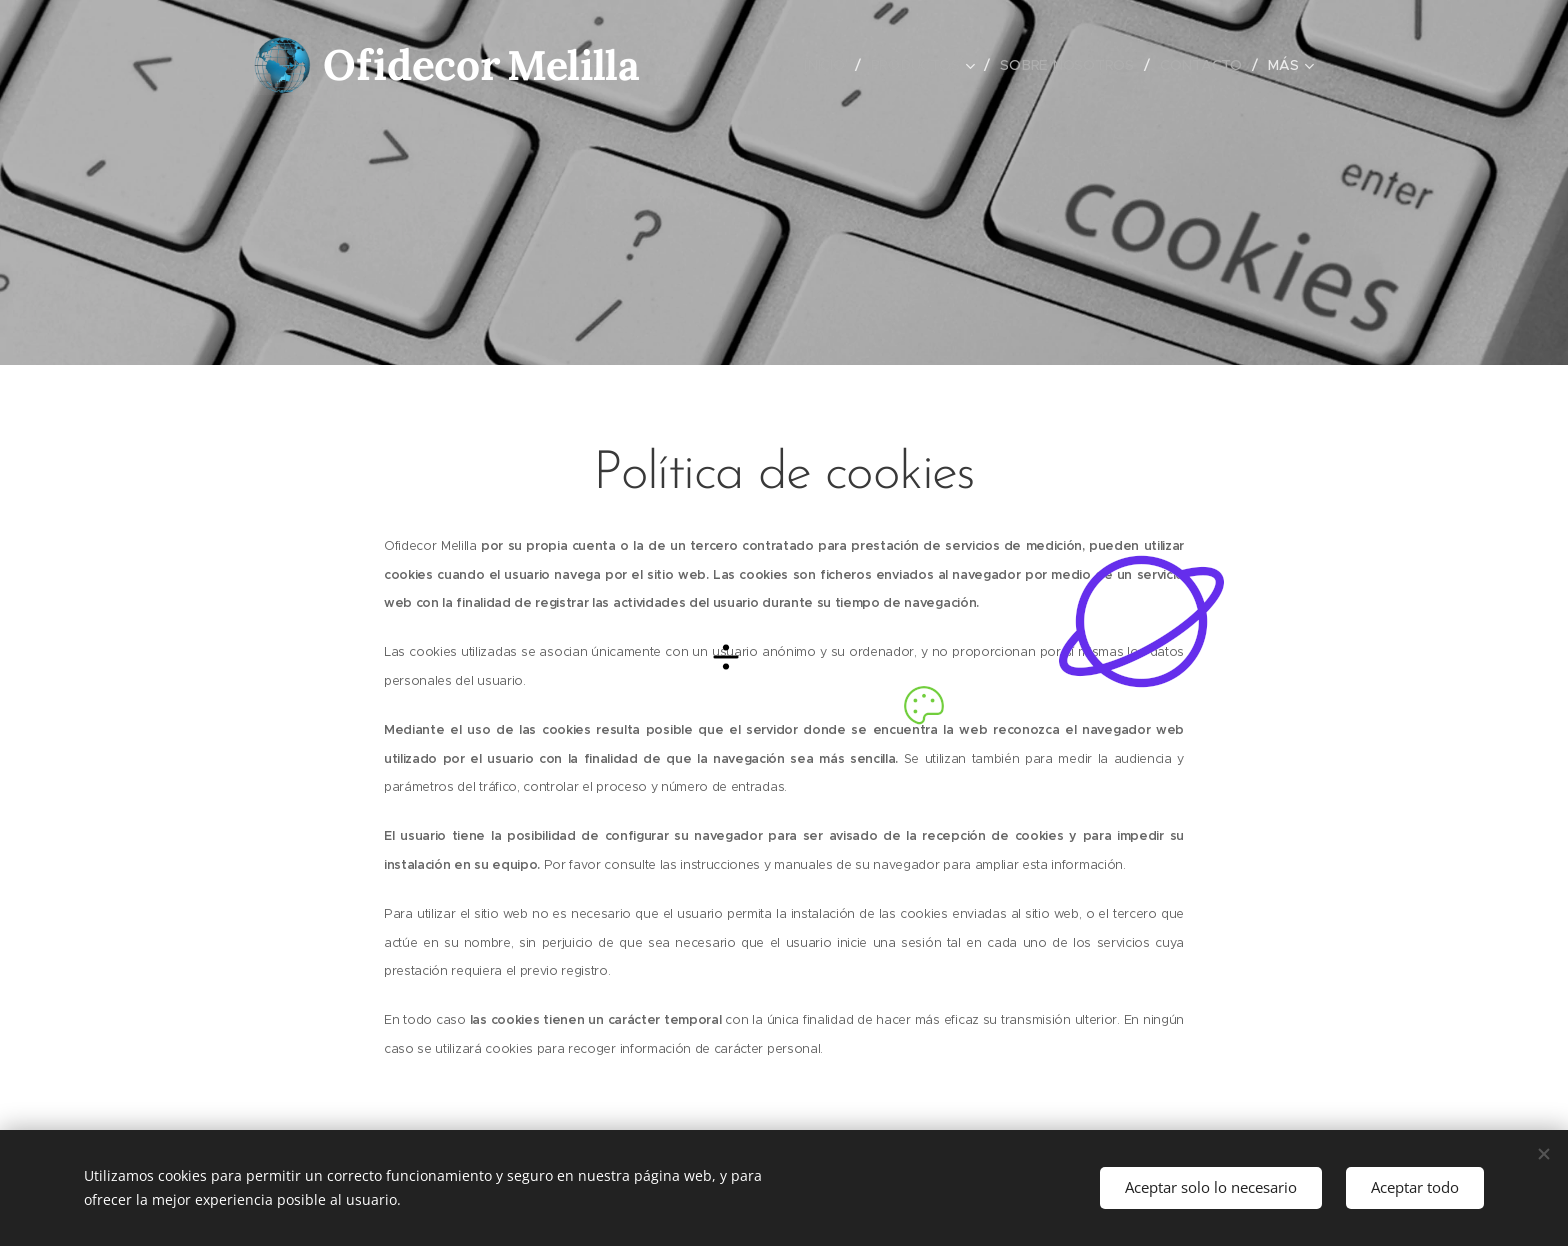 The height and width of the screenshot is (1246, 1568). Describe the element at coordinates (726, 657) in the screenshot. I see `perform a division calculation` at that location.